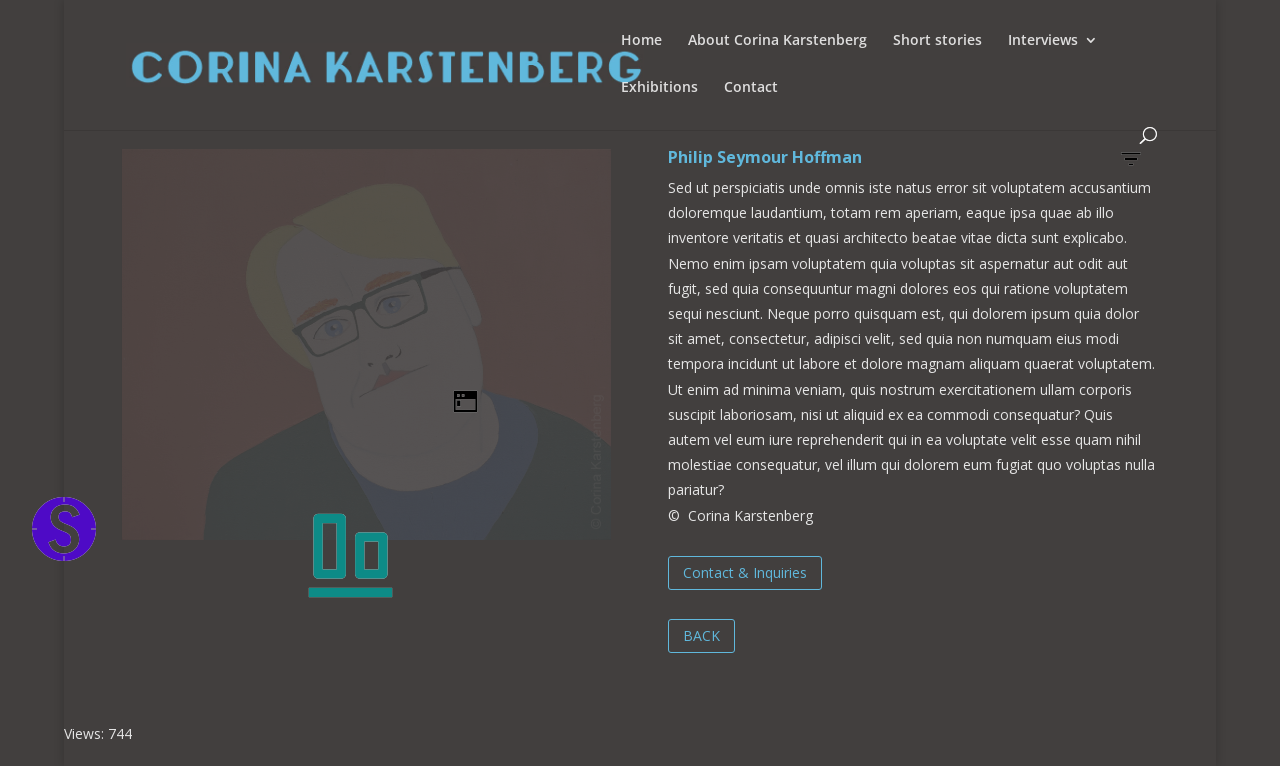 The height and width of the screenshot is (766, 1280). Describe the element at coordinates (1131, 159) in the screenshot. I see `filter or sort list items` at that location.